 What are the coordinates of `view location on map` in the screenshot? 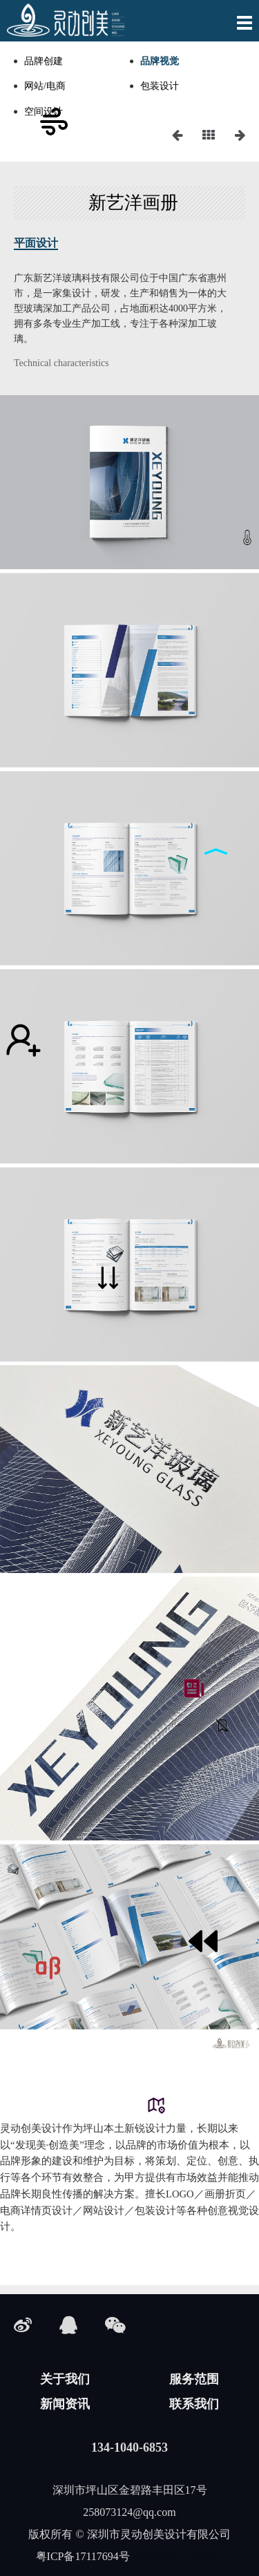 It's located at (156, 2105).